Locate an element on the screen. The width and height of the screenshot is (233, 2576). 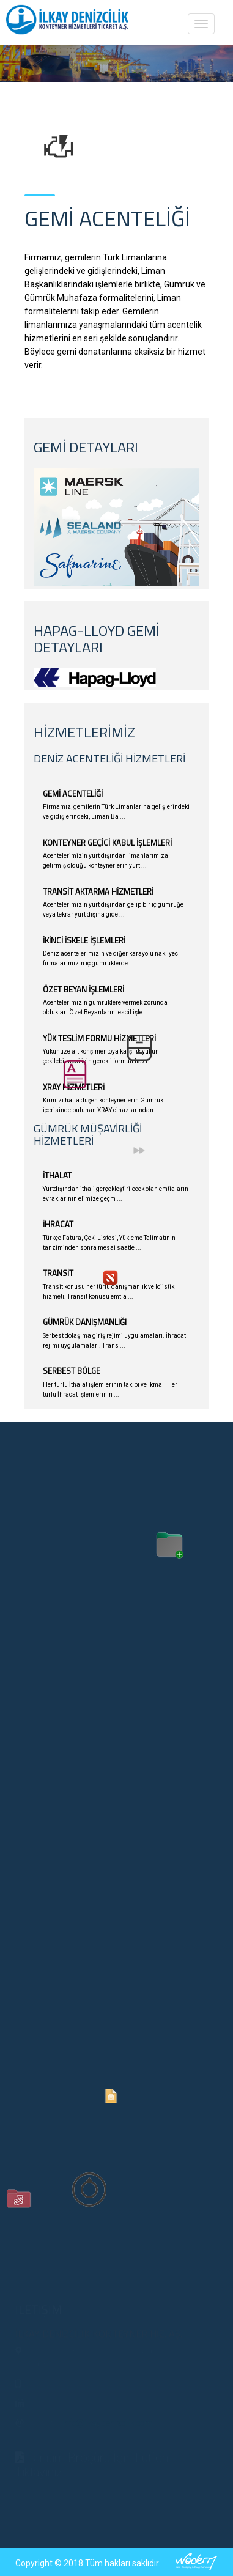
folder containing jest testing framework files is located at coordinates (18, 2199).